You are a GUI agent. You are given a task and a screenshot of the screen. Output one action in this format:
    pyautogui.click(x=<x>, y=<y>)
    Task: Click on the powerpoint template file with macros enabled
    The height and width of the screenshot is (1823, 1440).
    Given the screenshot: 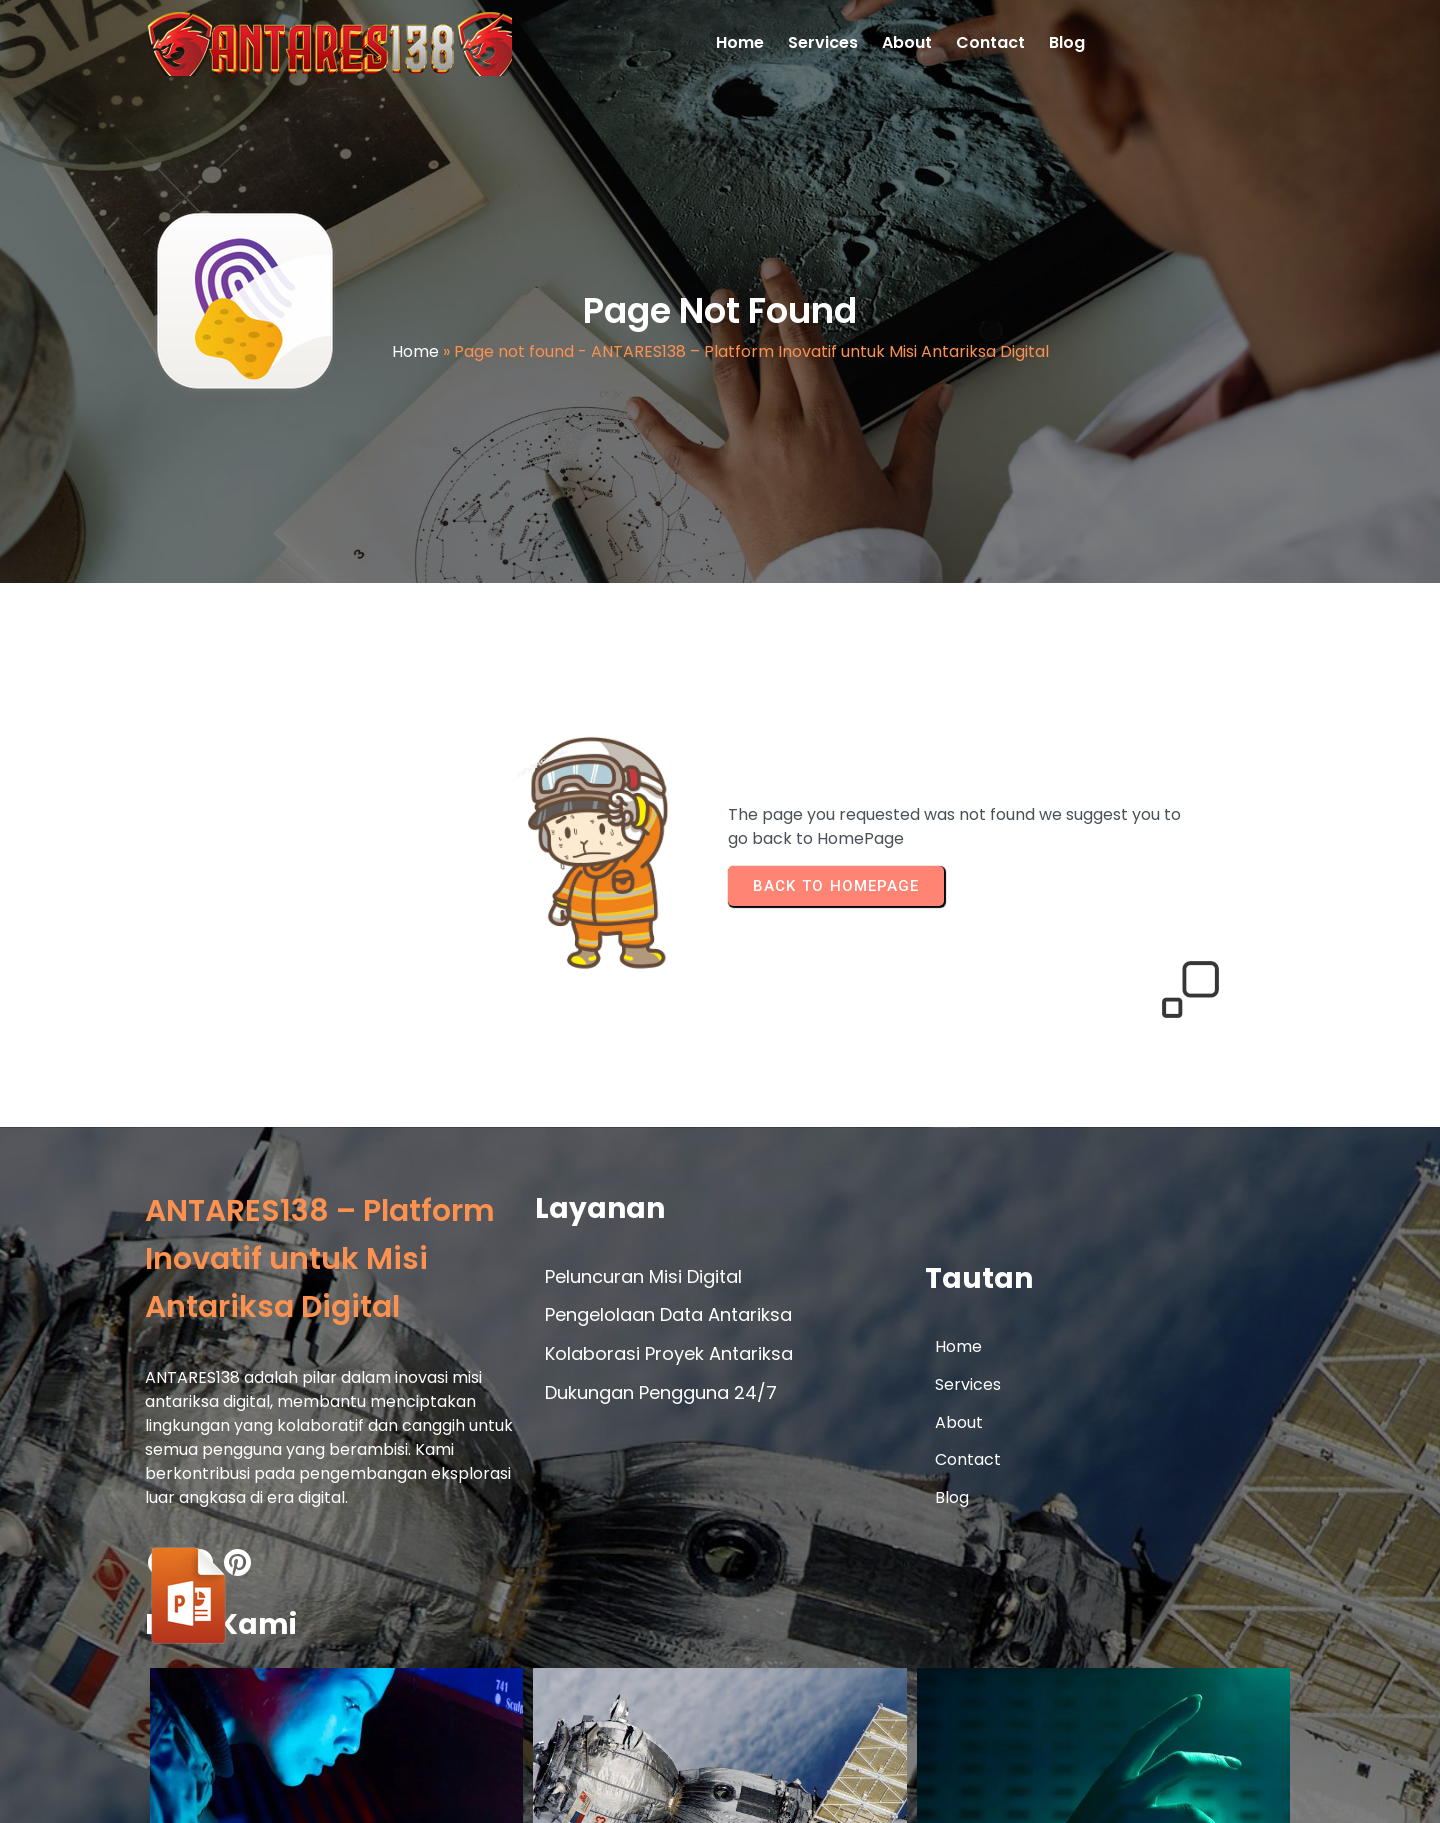 What is the action you would take?
    pyautogui.click(x=188, y=1595)
    